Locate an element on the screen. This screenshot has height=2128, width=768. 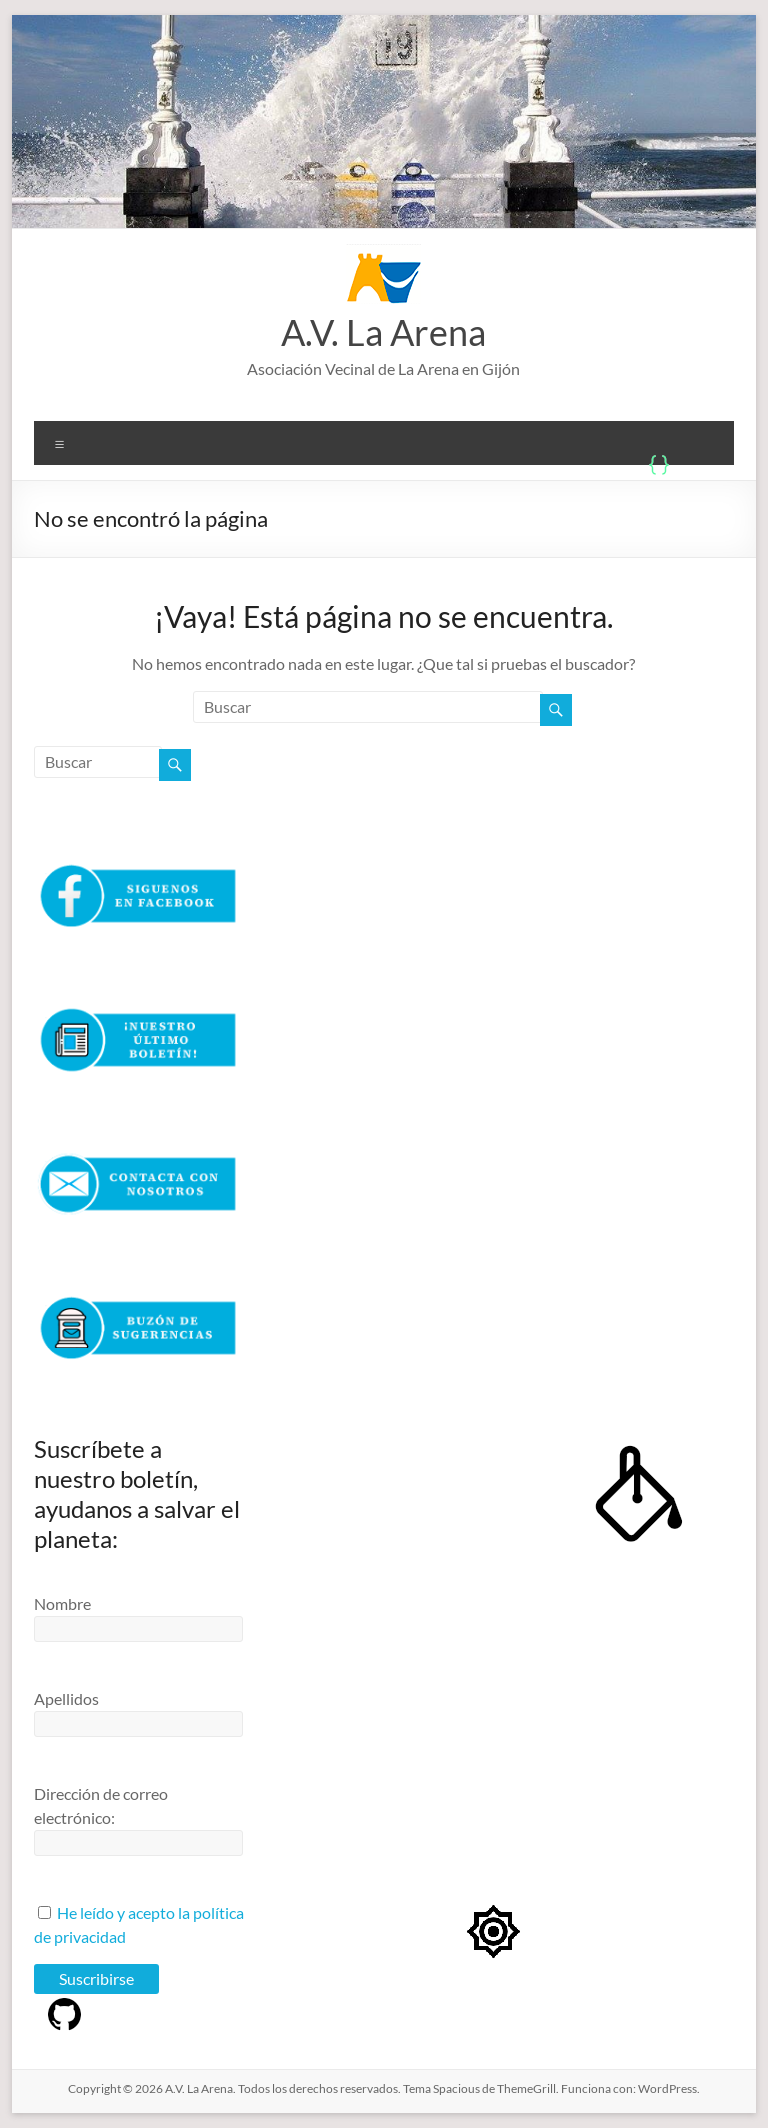
change theme or color settings is located at coordinates (637, 1494).